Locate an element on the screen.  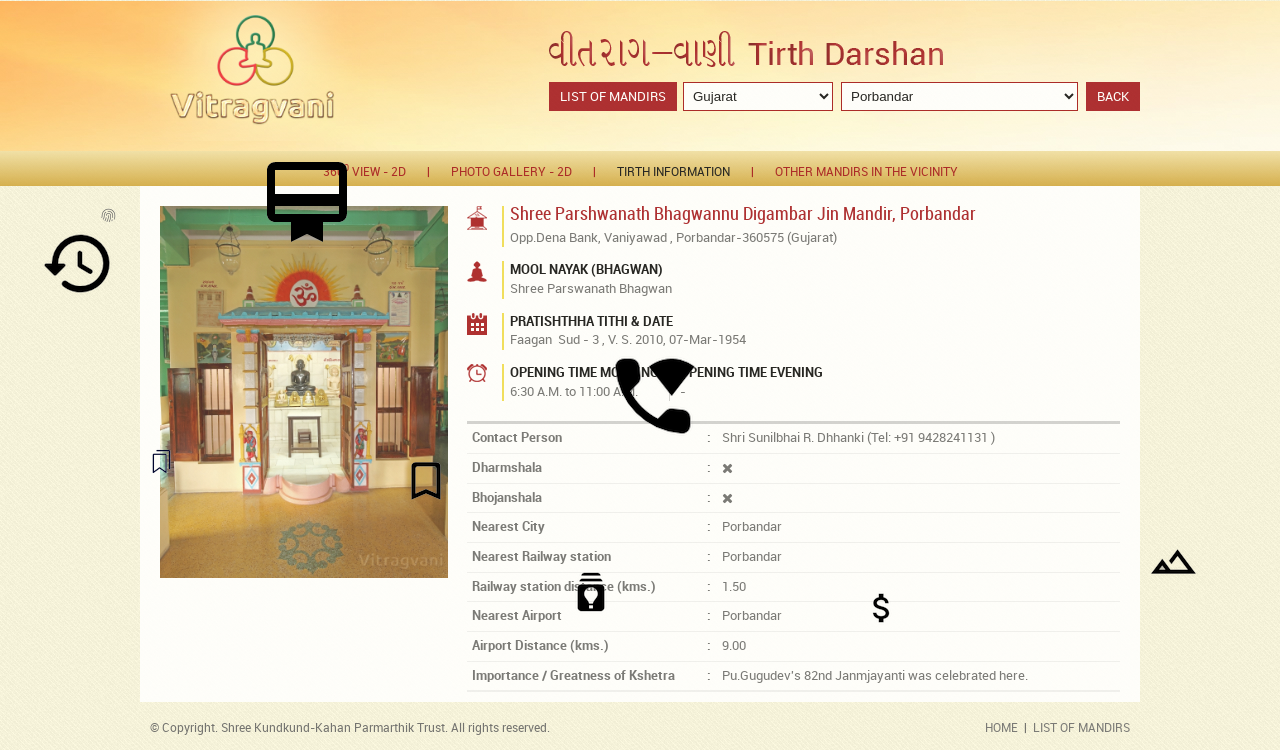
enable wifi calling feature is located at coordinates (653, 396).